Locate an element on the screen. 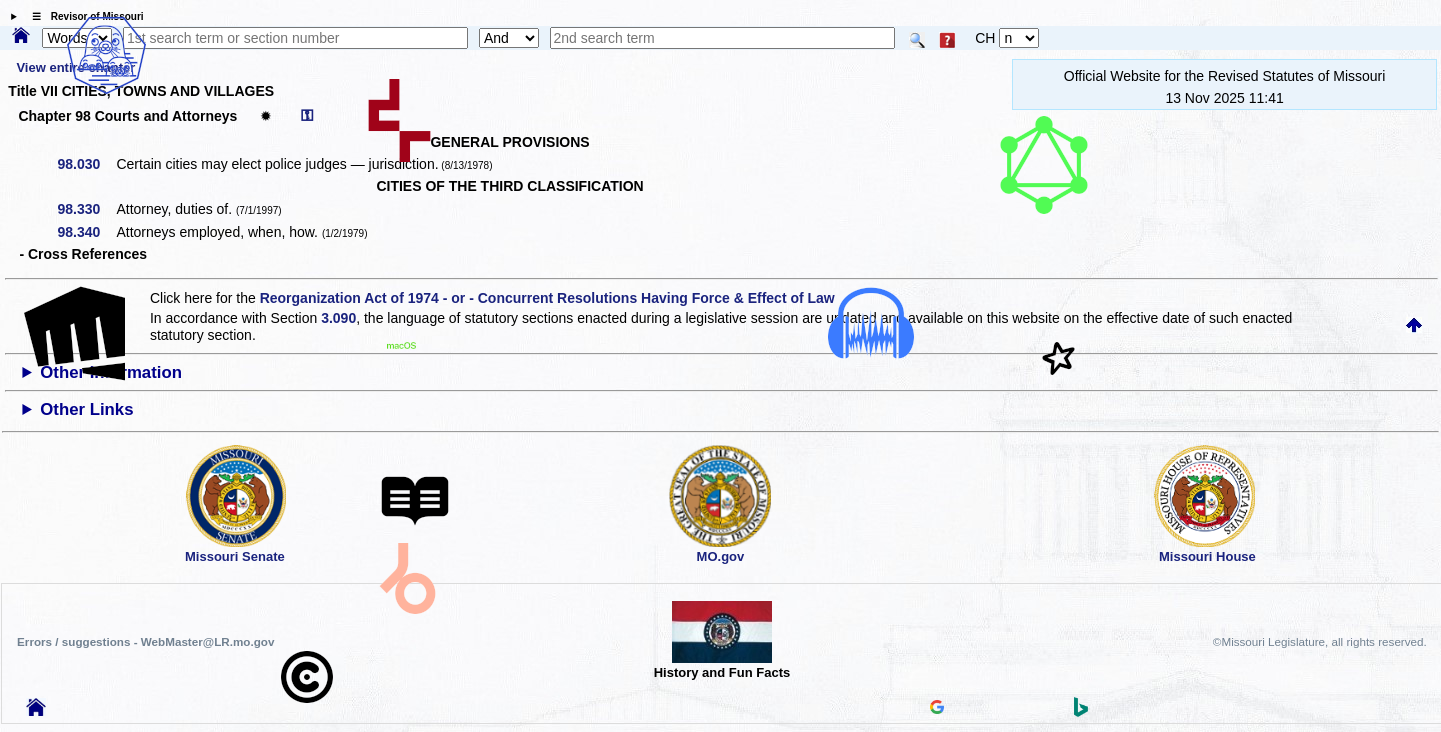 Image resolution: width=1441 pixels, height=732 pixels. graphql api or technology indicator is located at coordinates (1044, 165).